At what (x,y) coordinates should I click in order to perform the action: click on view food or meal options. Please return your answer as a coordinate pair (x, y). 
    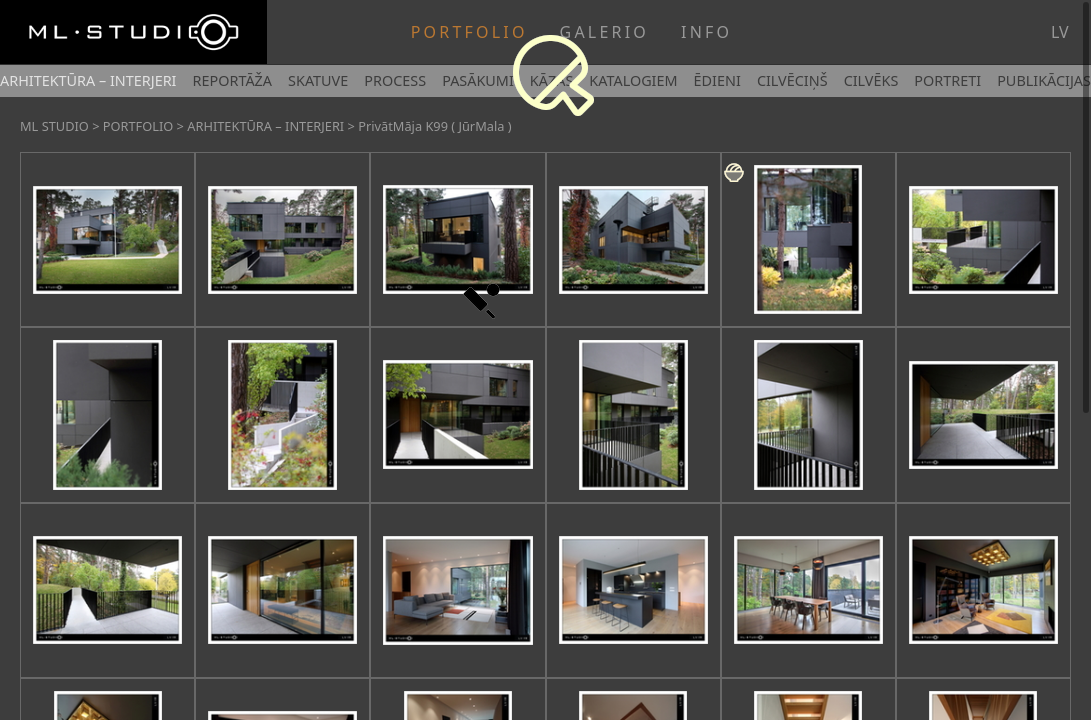
    Looking at the image, I should click on (734, 173).